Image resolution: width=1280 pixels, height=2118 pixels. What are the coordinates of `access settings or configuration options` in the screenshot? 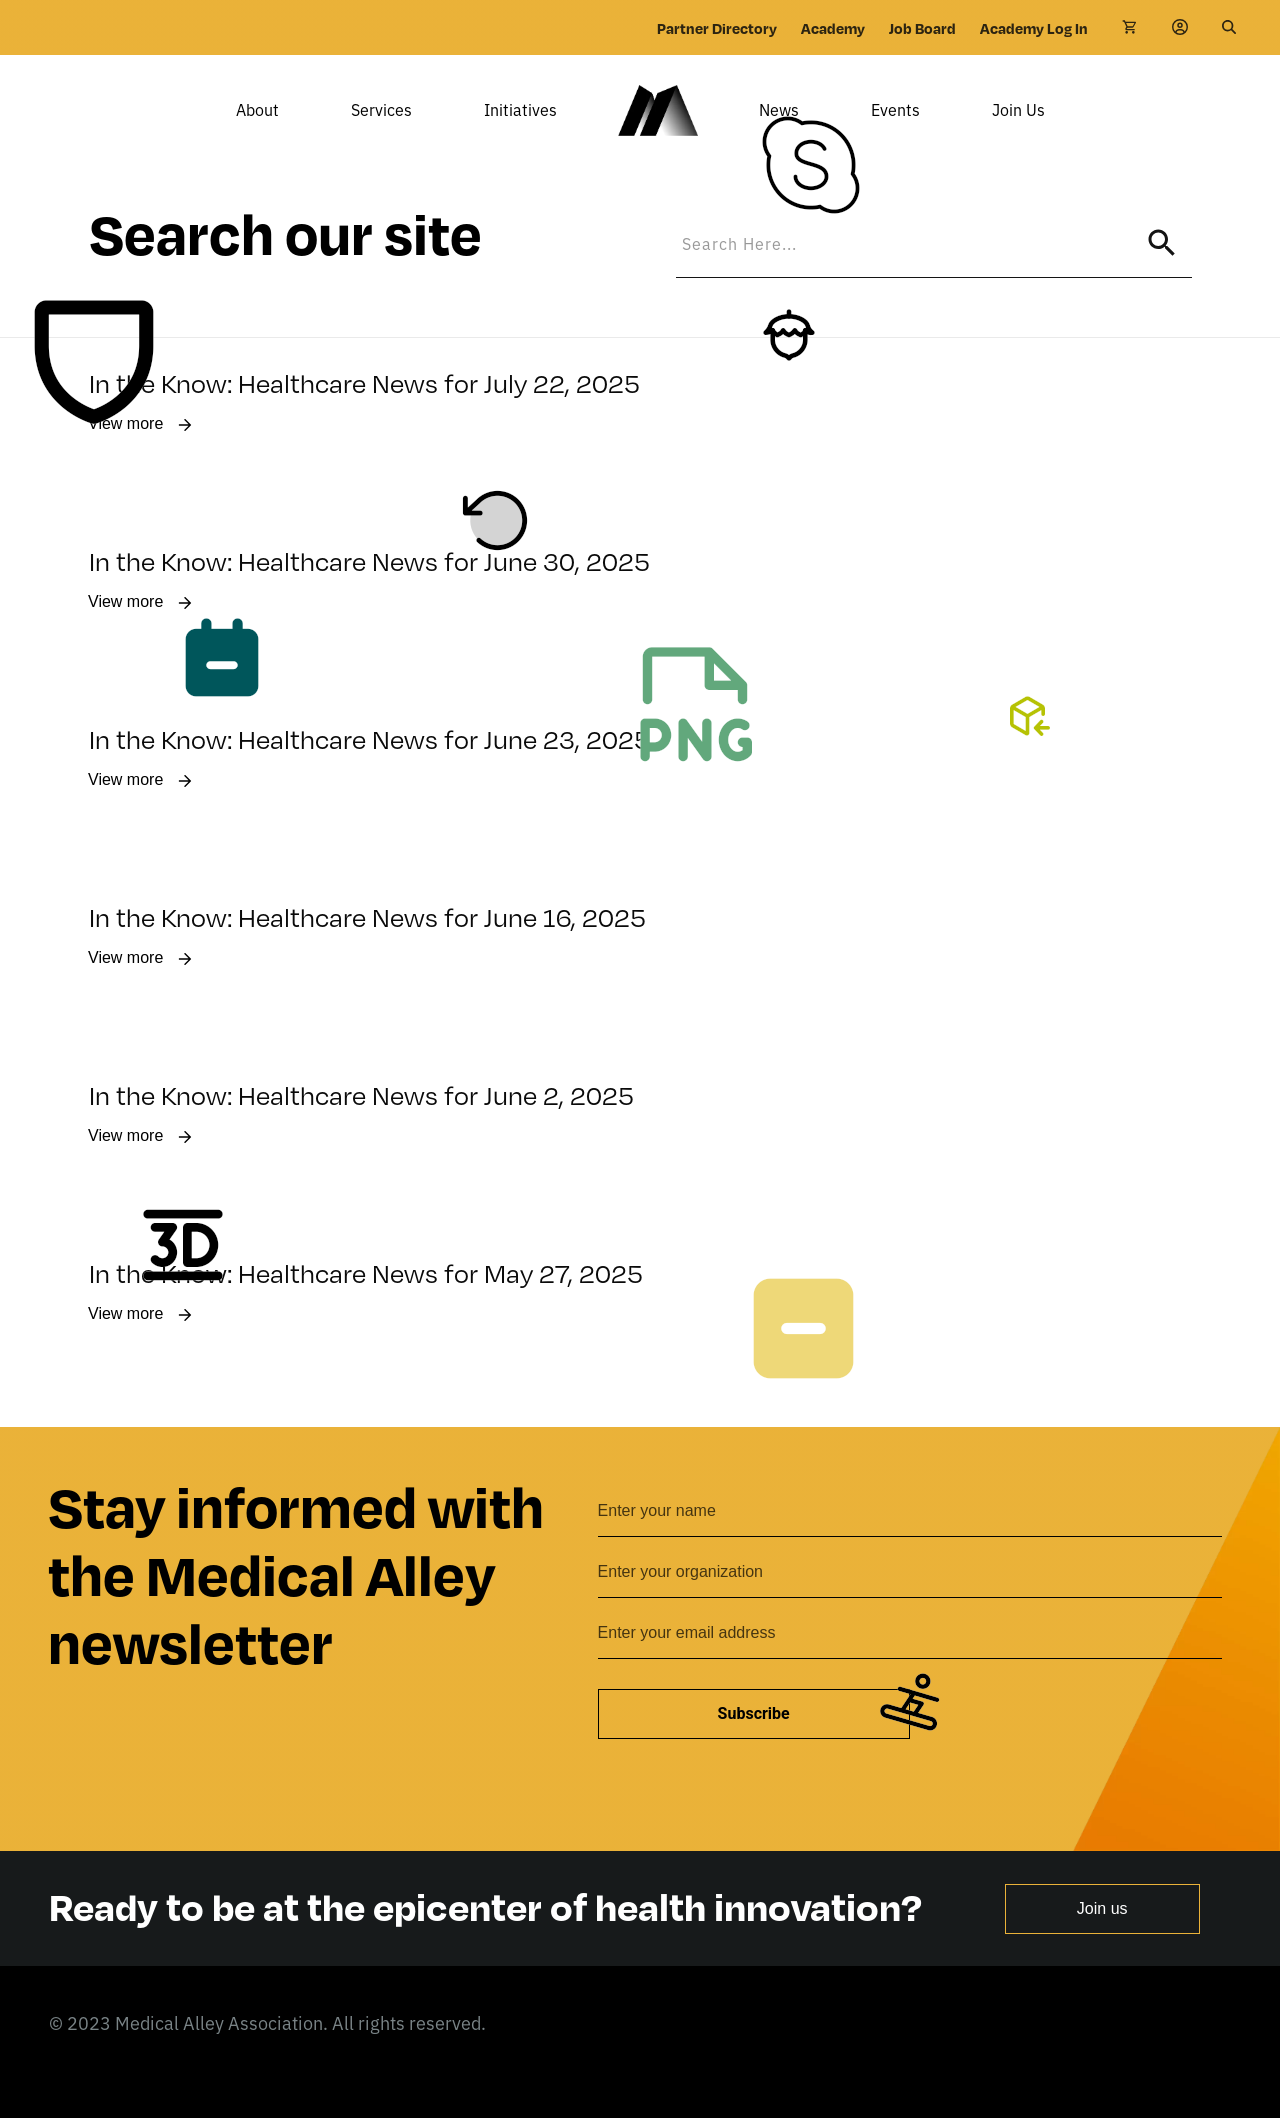 It's located at (789, 335).